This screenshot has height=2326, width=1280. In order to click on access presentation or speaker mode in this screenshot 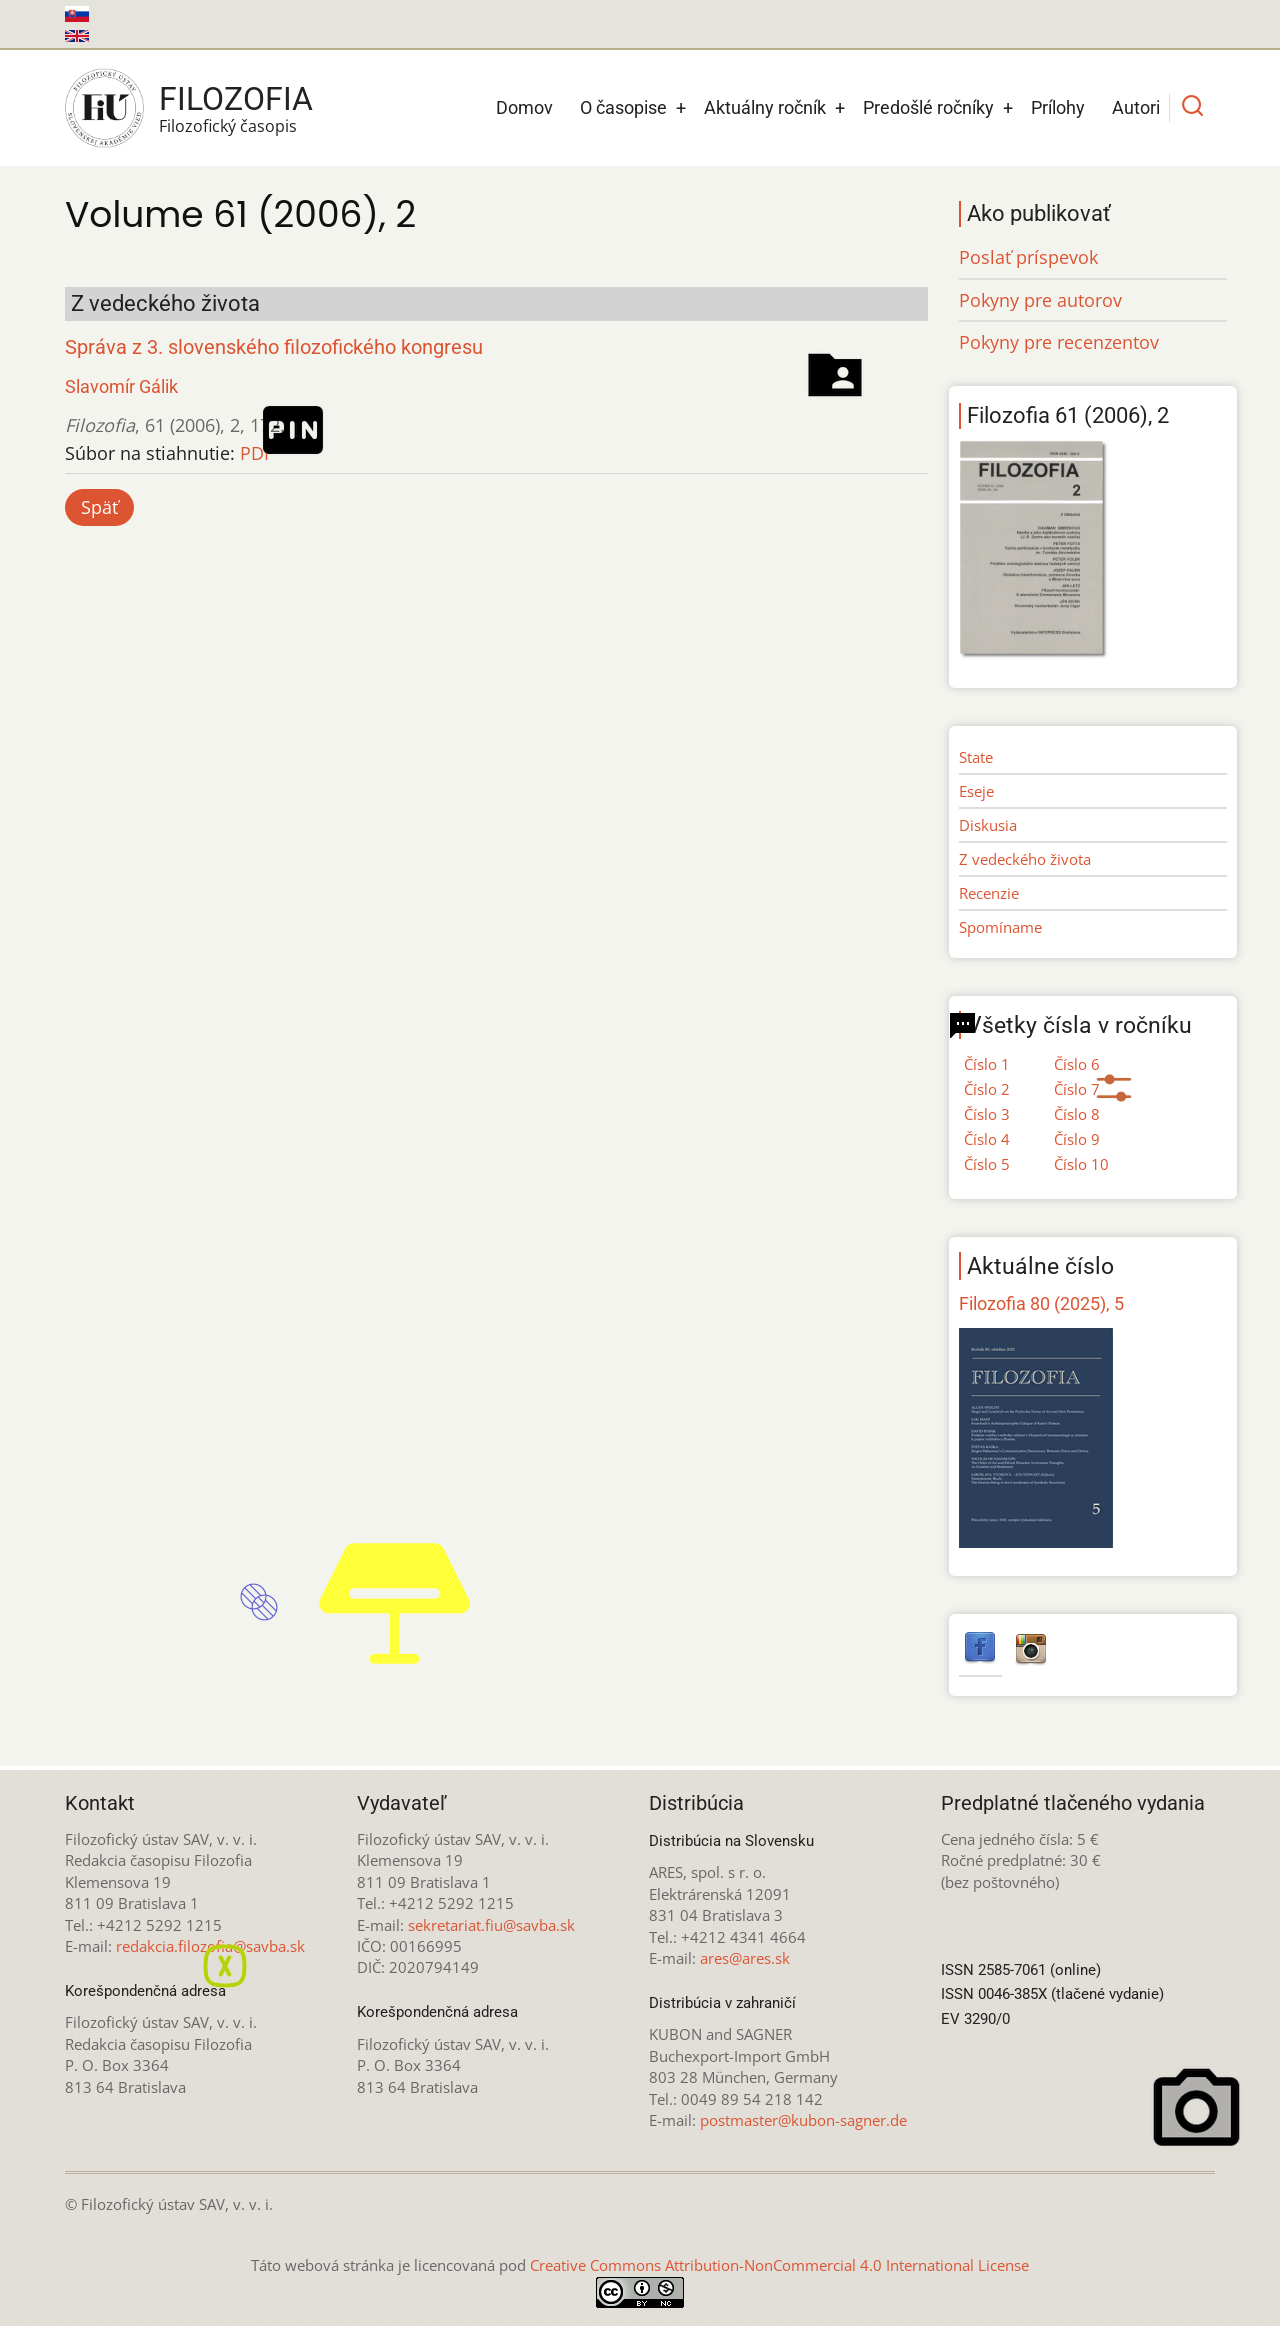, I will do `click(394, 1603)`.